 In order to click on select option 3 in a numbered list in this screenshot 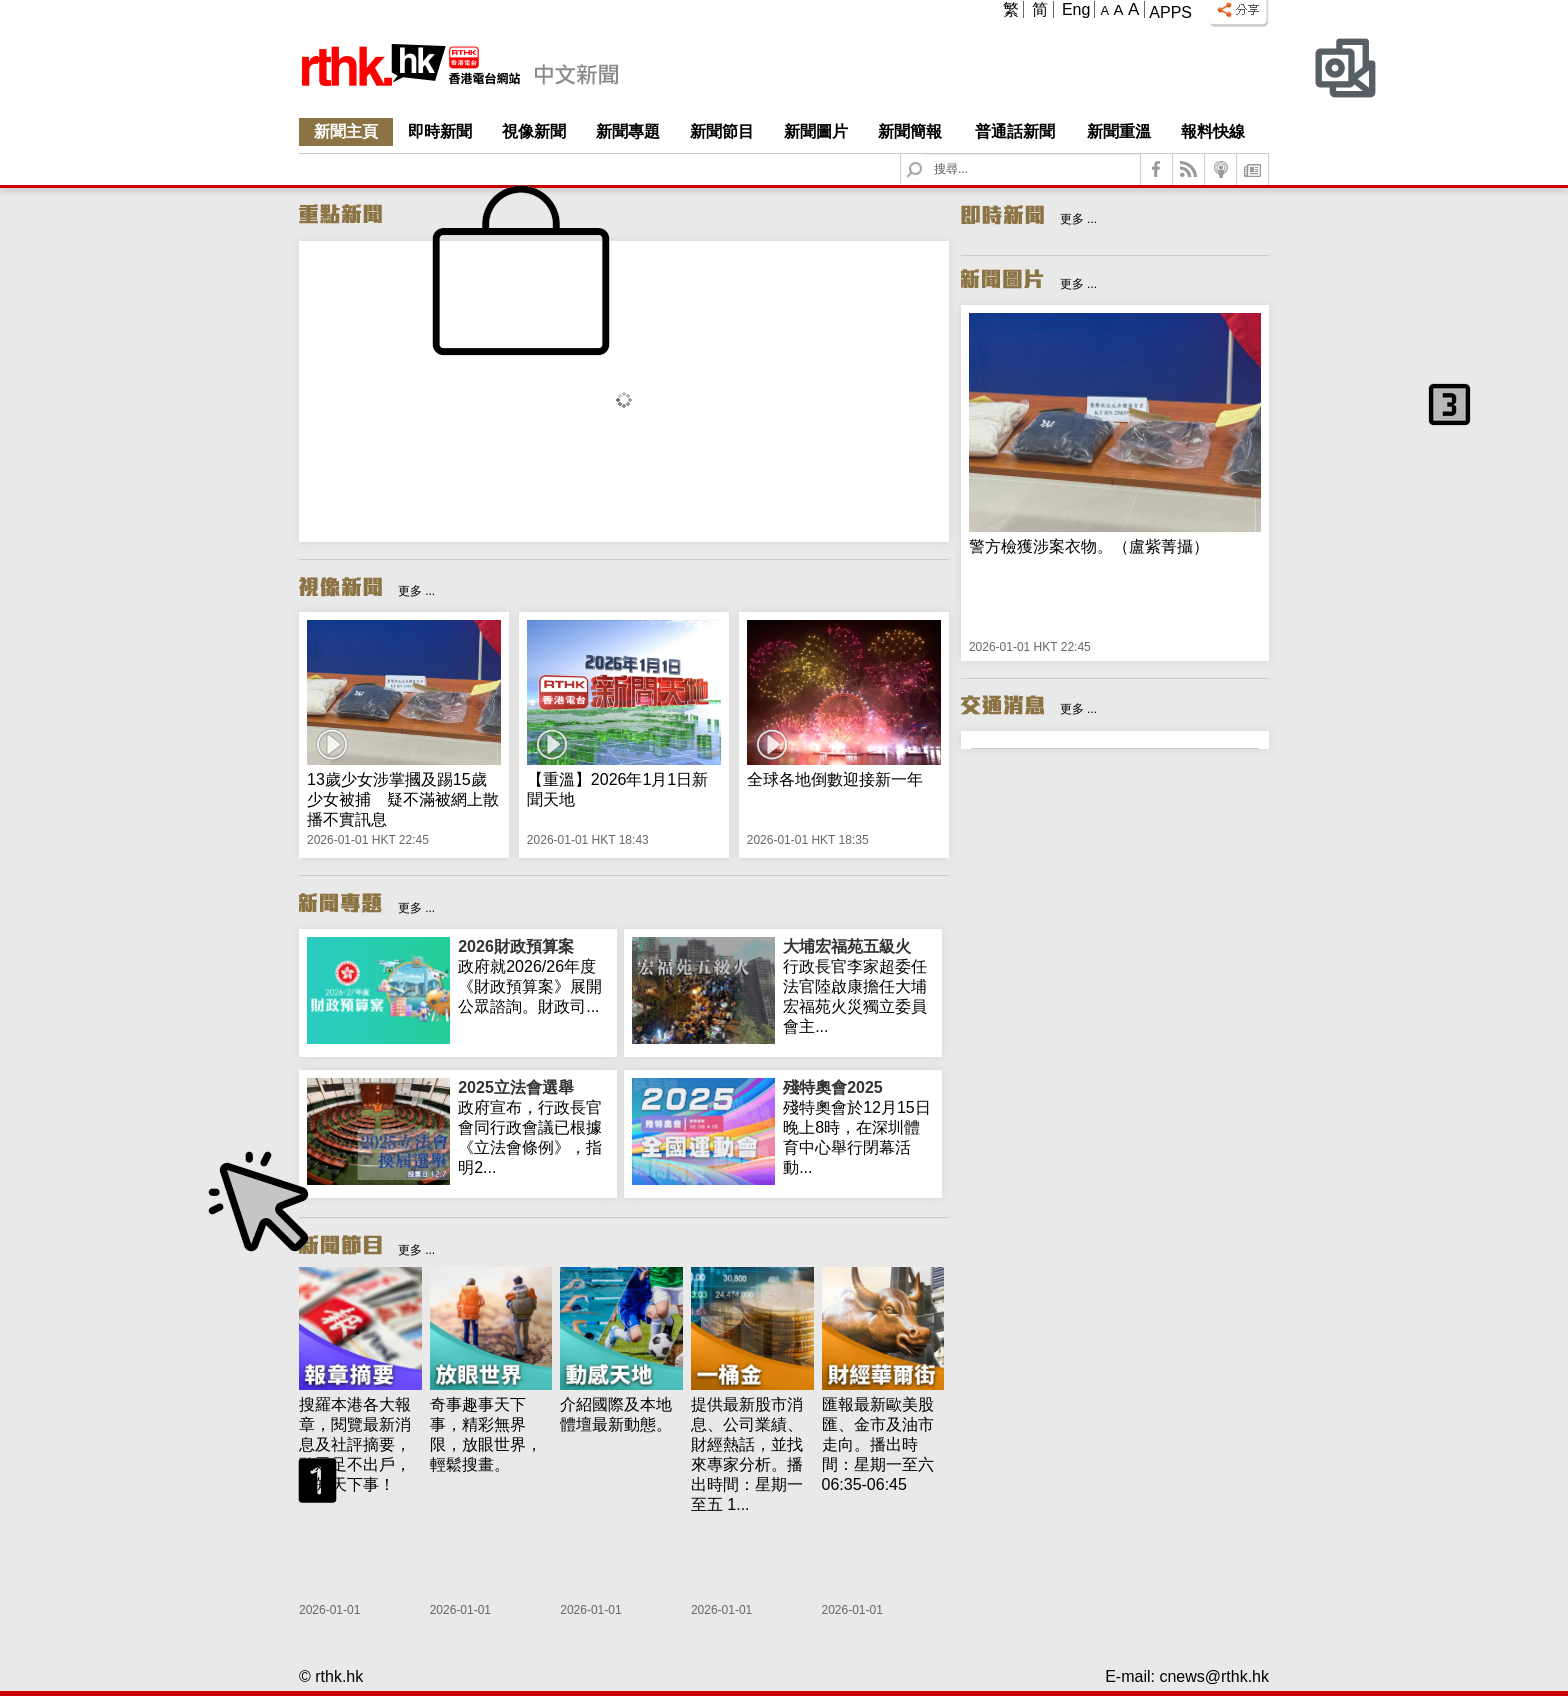, I will do `click(1449, 404)`.